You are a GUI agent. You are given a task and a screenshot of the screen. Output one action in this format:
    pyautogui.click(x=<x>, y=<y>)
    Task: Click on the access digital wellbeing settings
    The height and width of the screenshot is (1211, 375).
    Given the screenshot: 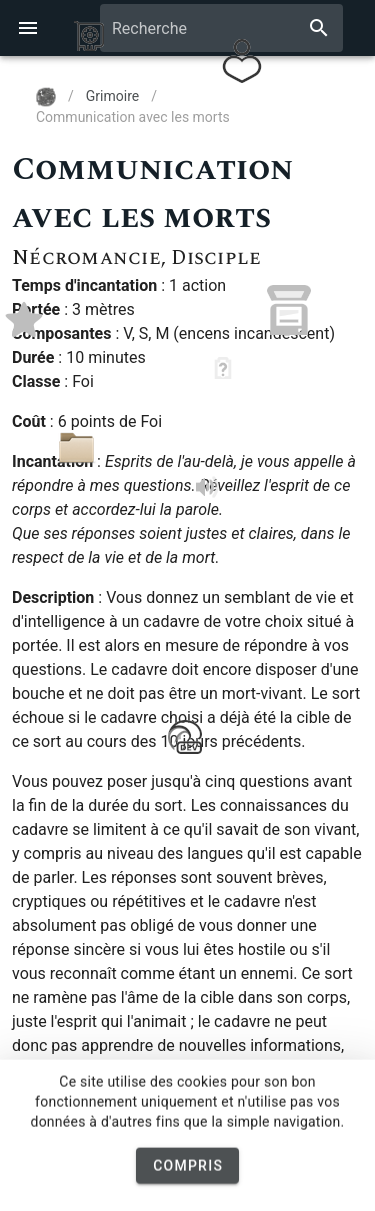 What is the action you would take?
    pyautogui.click(x=242, y=61)
    